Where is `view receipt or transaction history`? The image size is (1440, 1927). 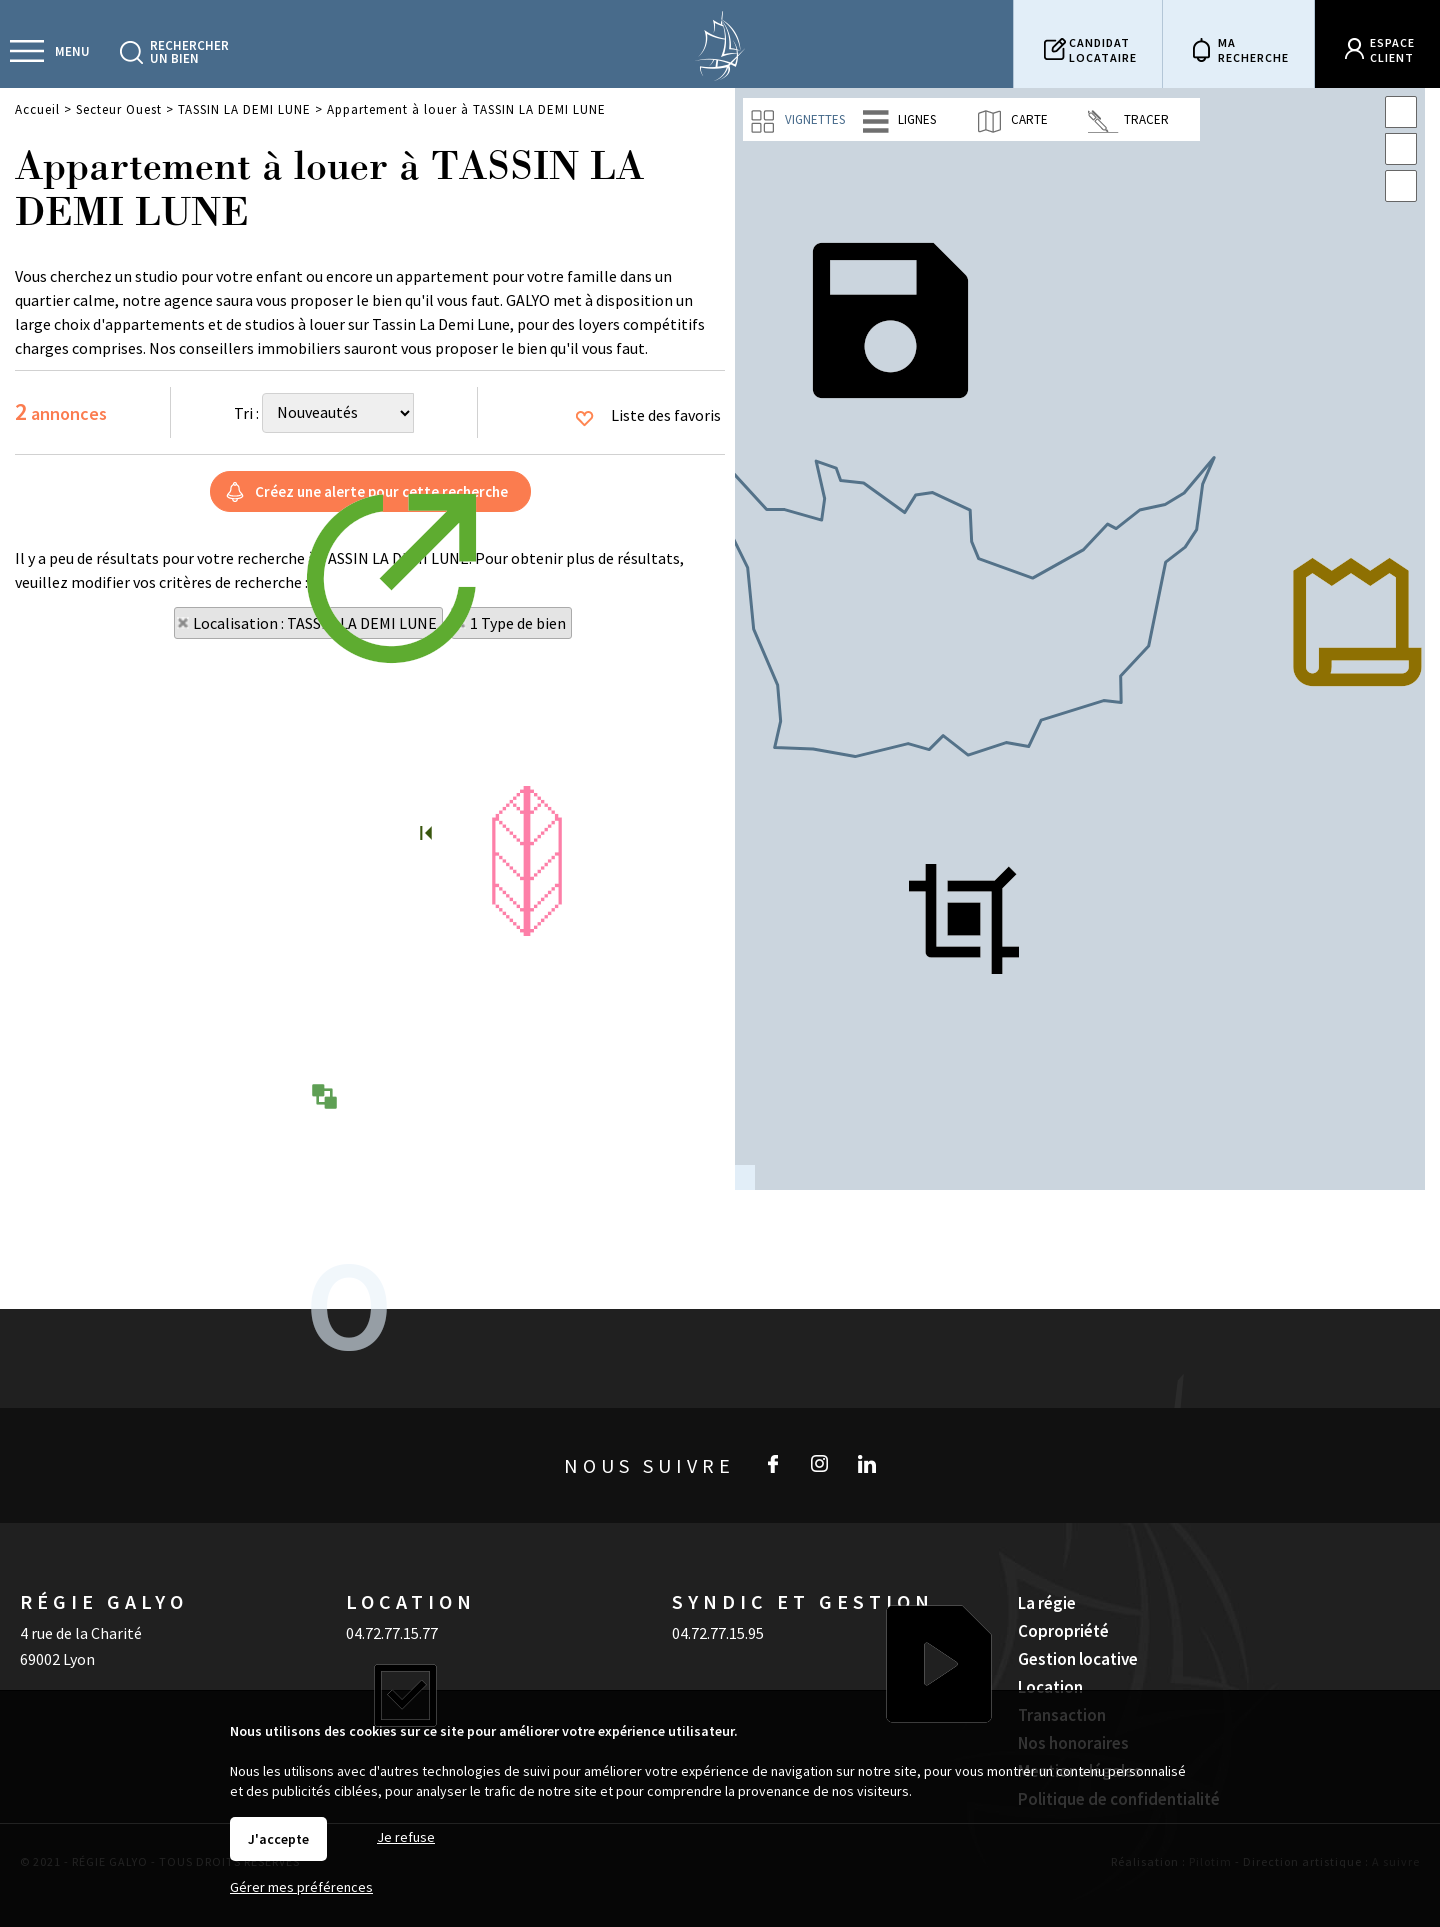 view receipt or transaction history is located at coordinates (1351, 622).